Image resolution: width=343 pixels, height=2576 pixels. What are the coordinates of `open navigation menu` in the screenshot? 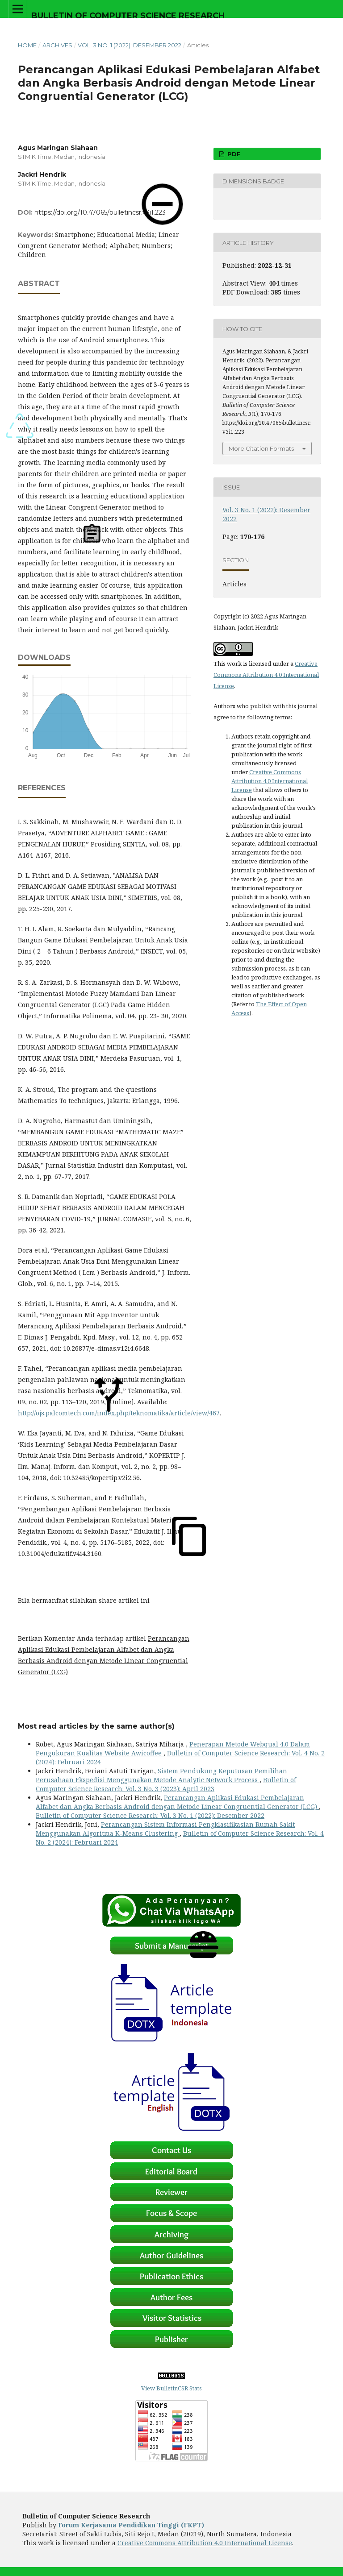 It's located at (203, 1945).